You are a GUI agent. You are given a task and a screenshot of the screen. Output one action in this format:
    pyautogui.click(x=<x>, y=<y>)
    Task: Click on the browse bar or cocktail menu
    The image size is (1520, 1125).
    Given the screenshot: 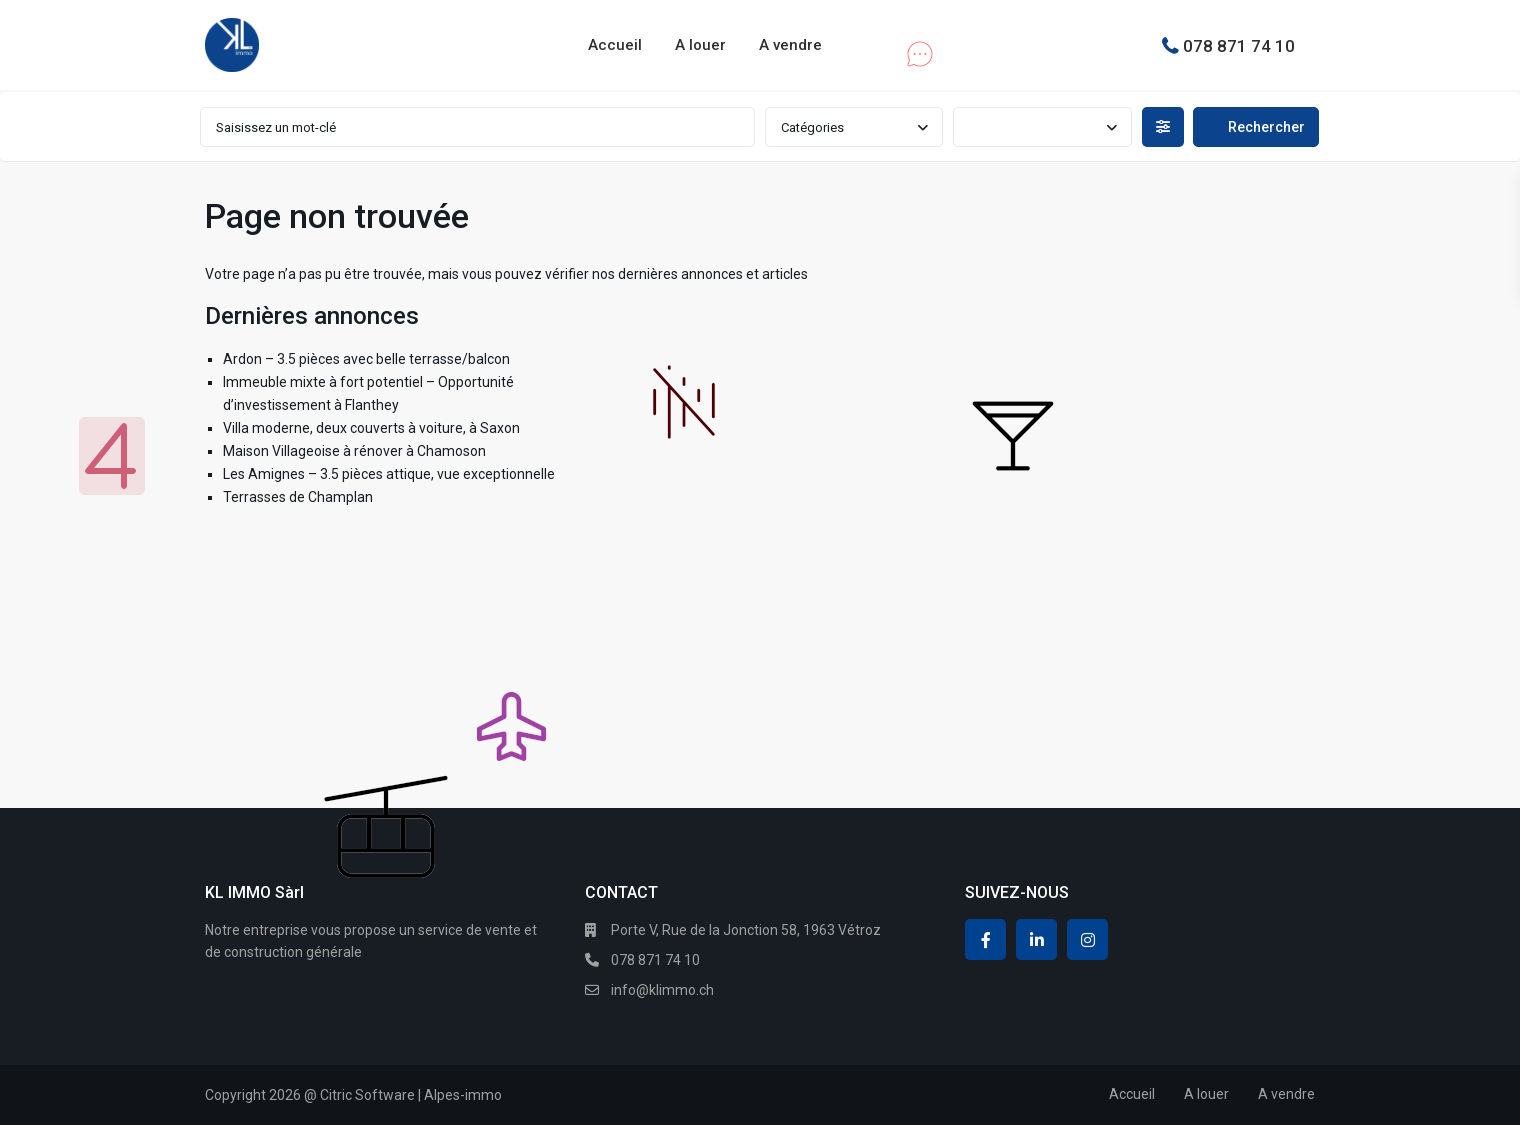 What is the action you would take?
    pyautogui.click(x=1013, y=436)
    